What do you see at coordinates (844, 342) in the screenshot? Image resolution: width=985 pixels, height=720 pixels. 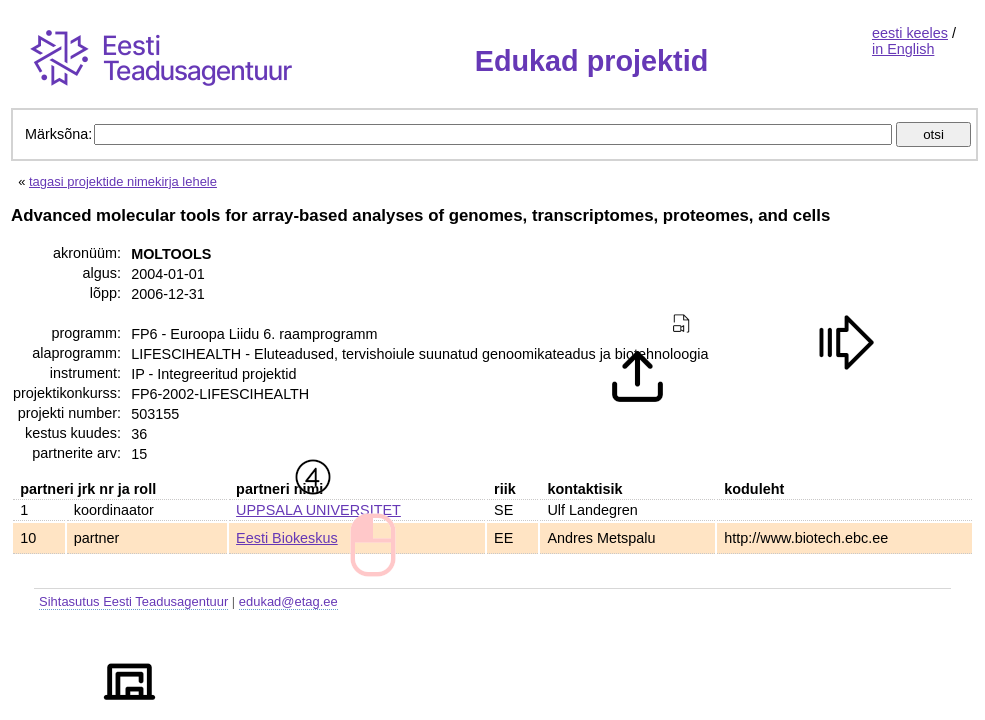 I see `skip forward or advance to next item` at bounding box center [844, 342].